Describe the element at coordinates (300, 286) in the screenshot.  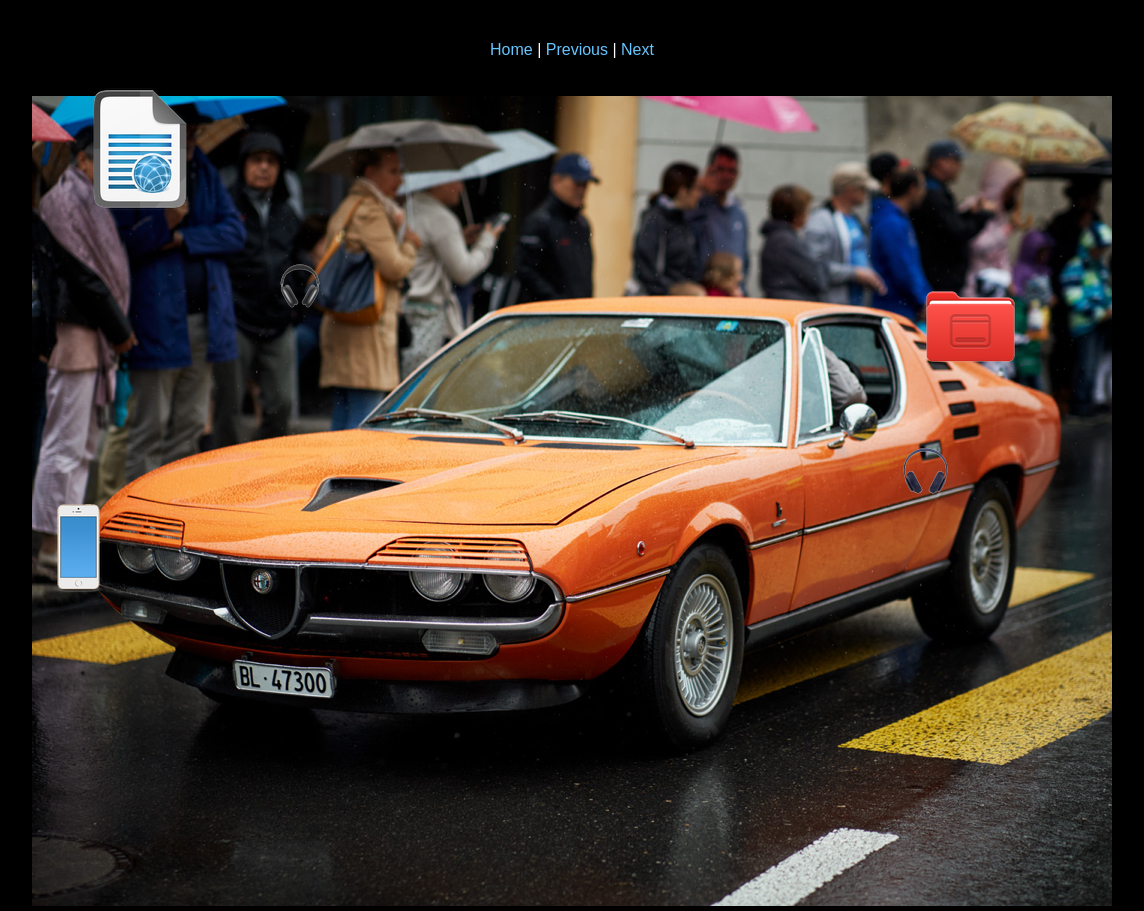
I see `connect bluetooth headphones` at that location.